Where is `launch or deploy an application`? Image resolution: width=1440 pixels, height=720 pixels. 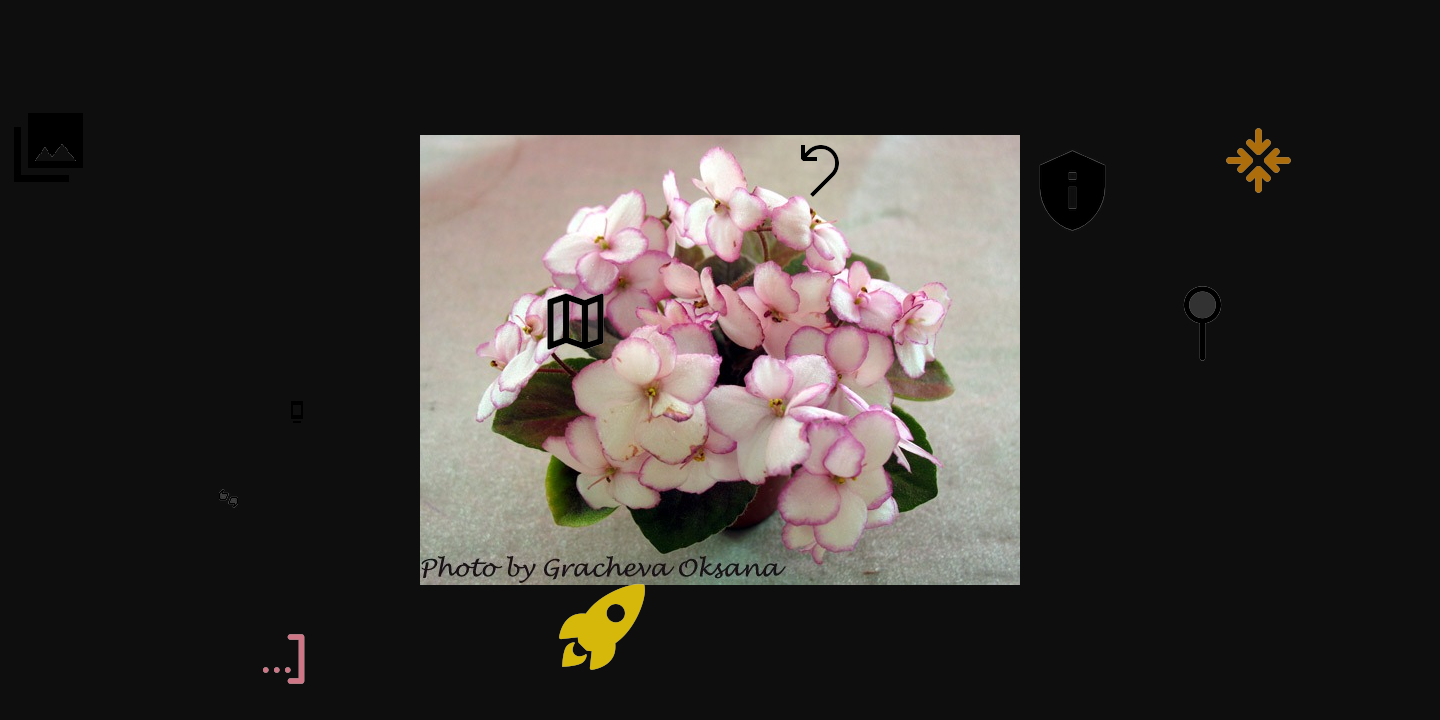
launch or deploy an application is located at coordinates (602, 627).